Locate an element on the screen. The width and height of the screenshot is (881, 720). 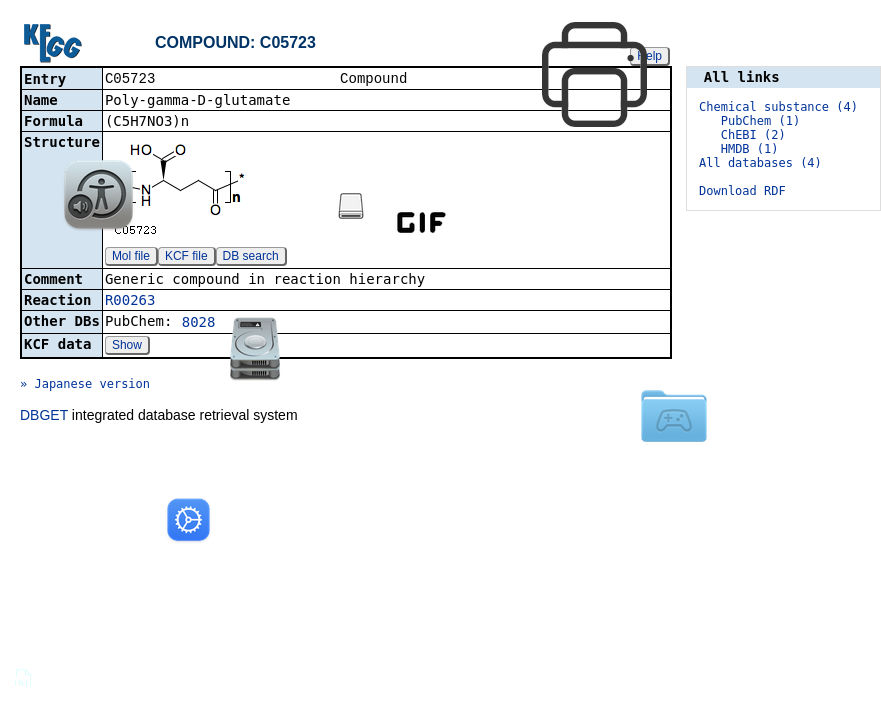
access system preferences or settings is located at coordinates (188, 520).